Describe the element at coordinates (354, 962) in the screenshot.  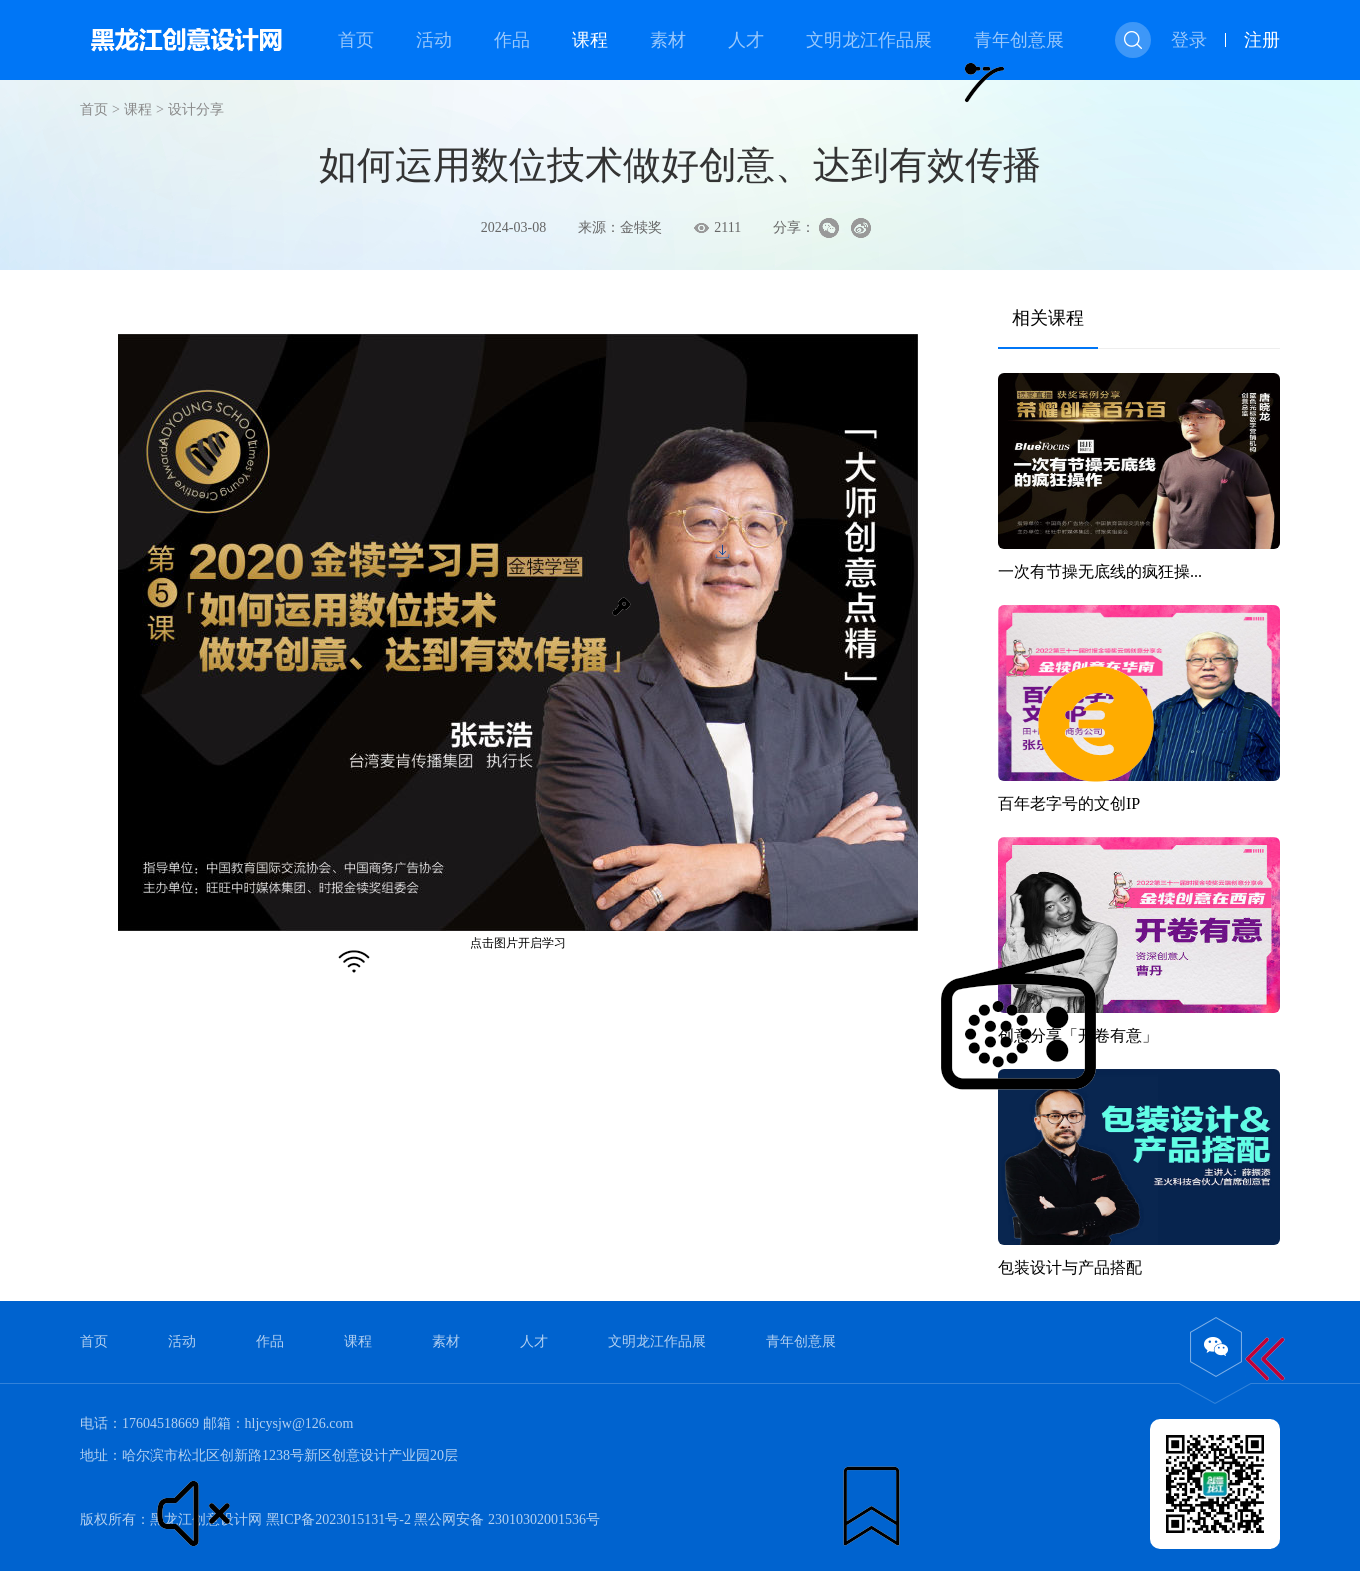
I see `indicates wireless network connection status` at that location.